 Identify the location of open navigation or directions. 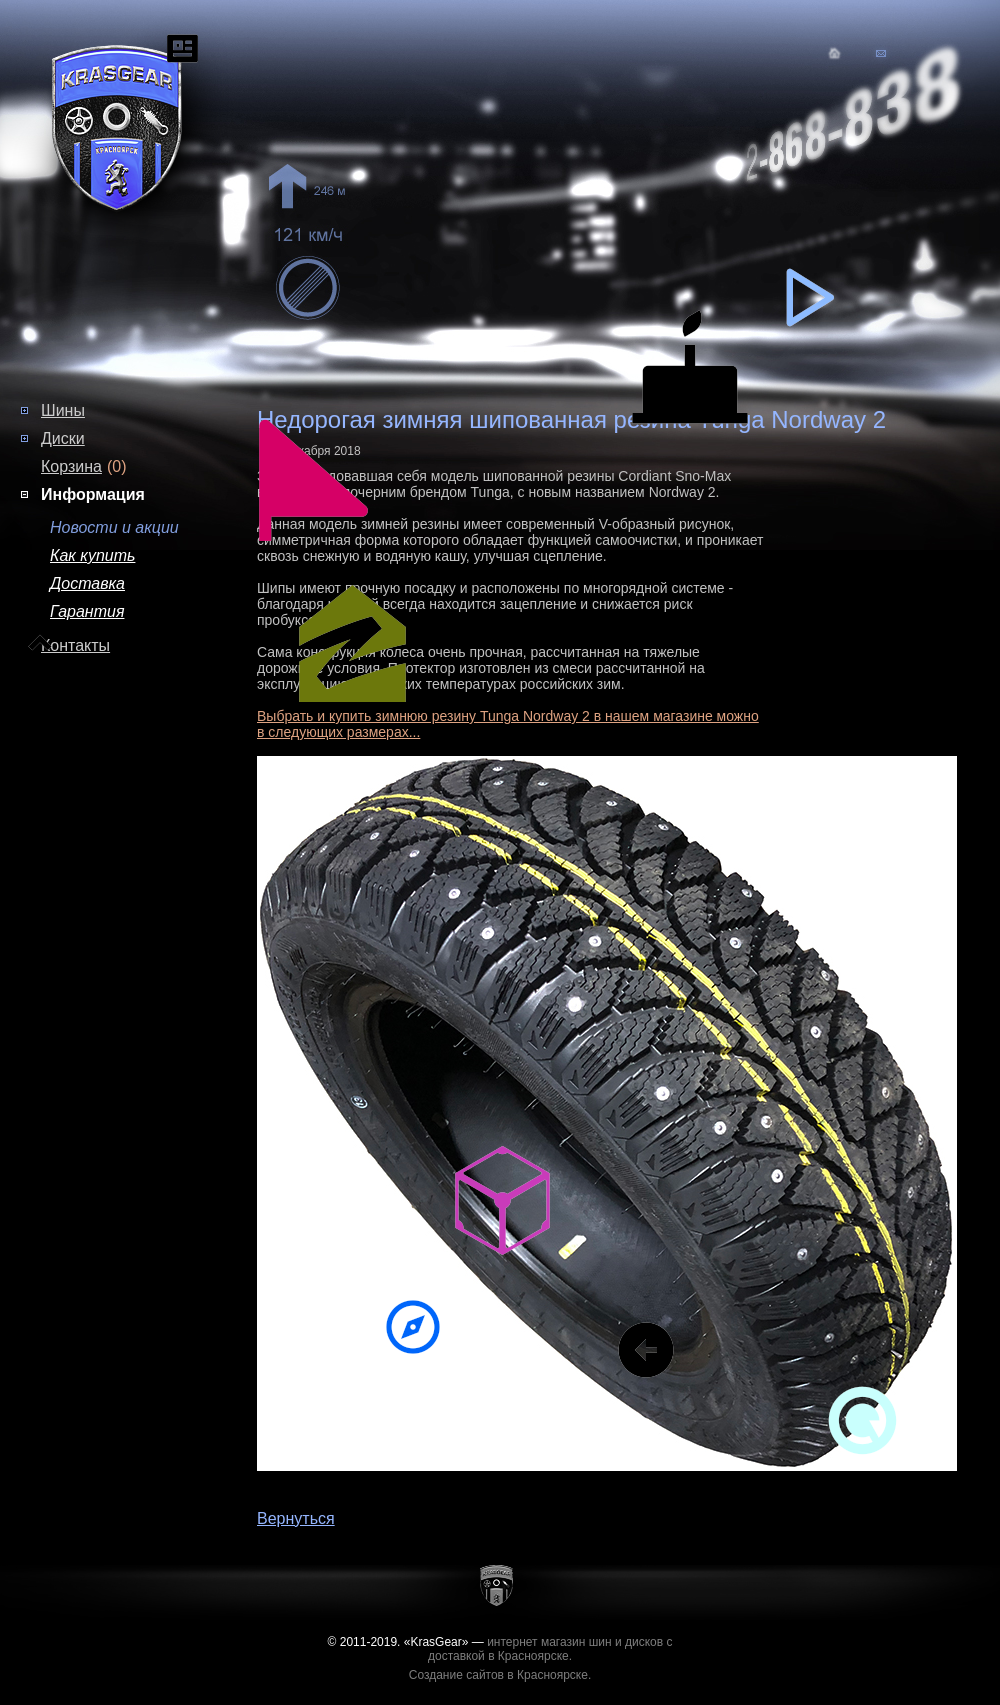
(413, 1327).